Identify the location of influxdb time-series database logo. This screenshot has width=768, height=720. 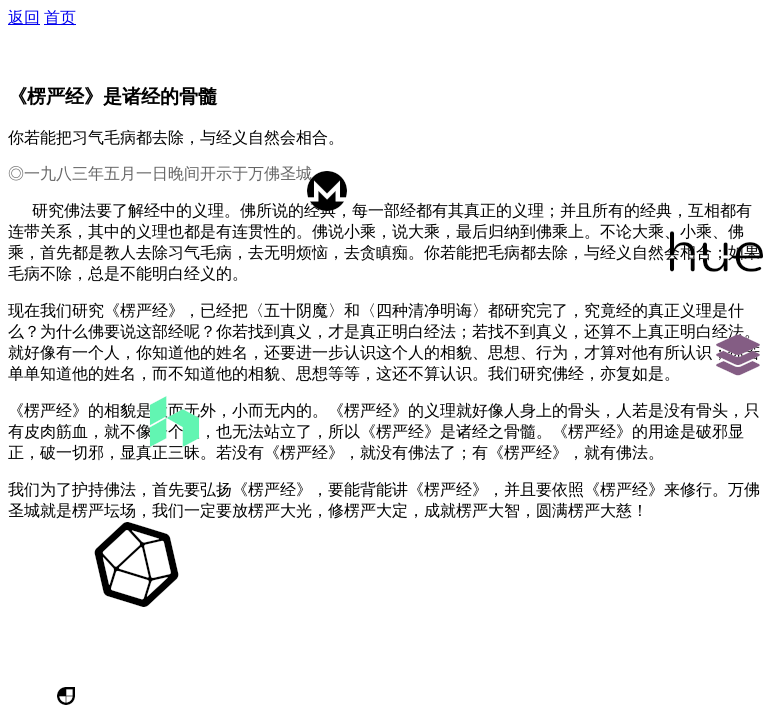
(136, 564).